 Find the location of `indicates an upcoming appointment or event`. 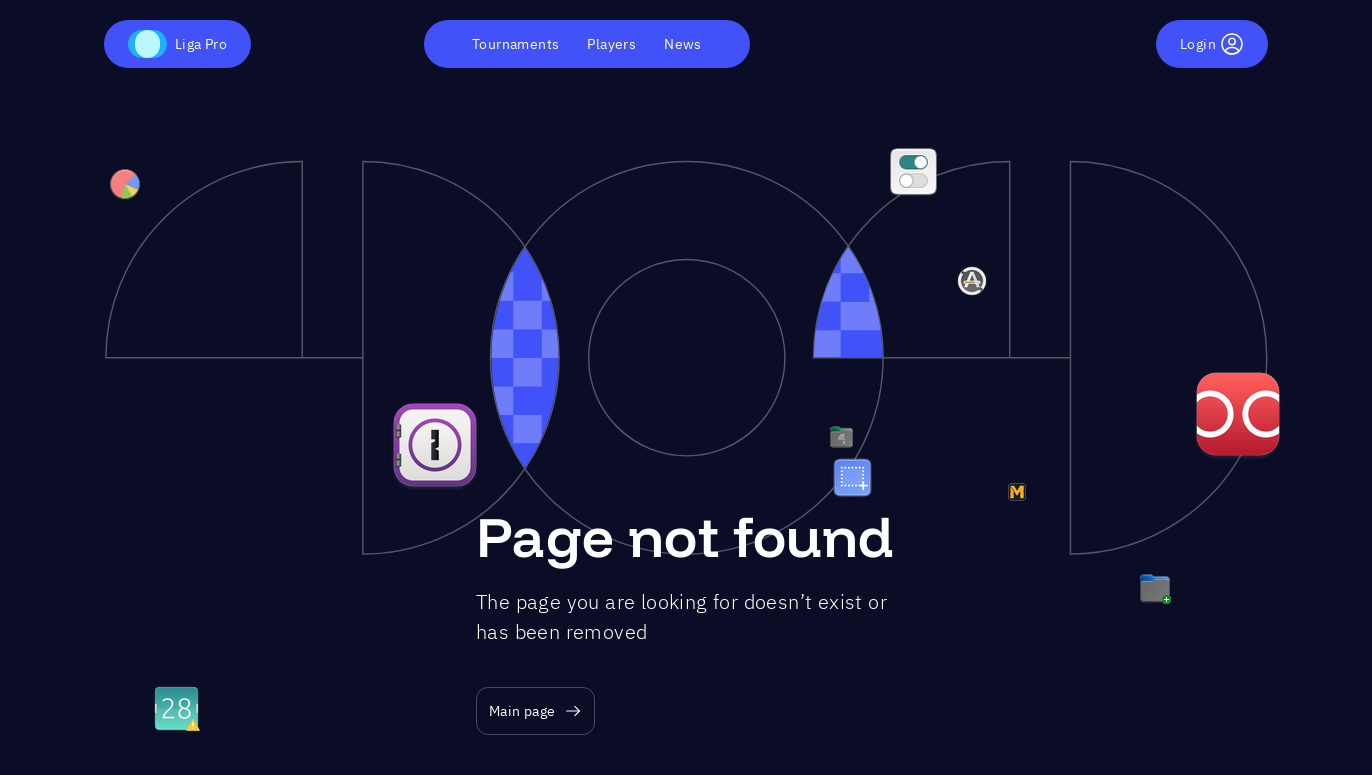

indicates an upcoming appointment or event is located at coordinates (176, 708).